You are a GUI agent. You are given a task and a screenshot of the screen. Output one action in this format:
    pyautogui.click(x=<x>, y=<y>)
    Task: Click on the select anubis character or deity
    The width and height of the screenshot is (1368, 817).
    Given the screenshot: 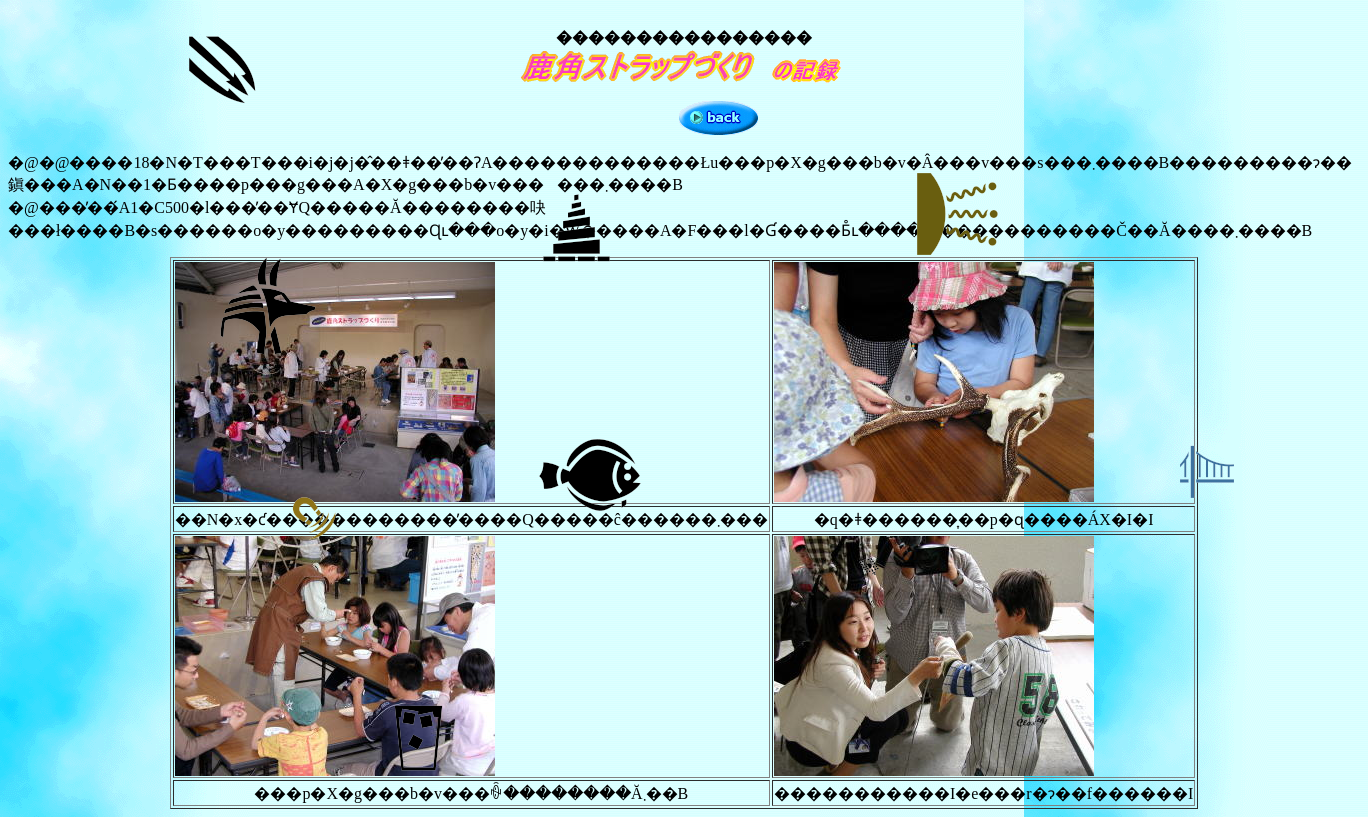 What is the action you would take?
    pyautogui.click(x=268, y=306)
    